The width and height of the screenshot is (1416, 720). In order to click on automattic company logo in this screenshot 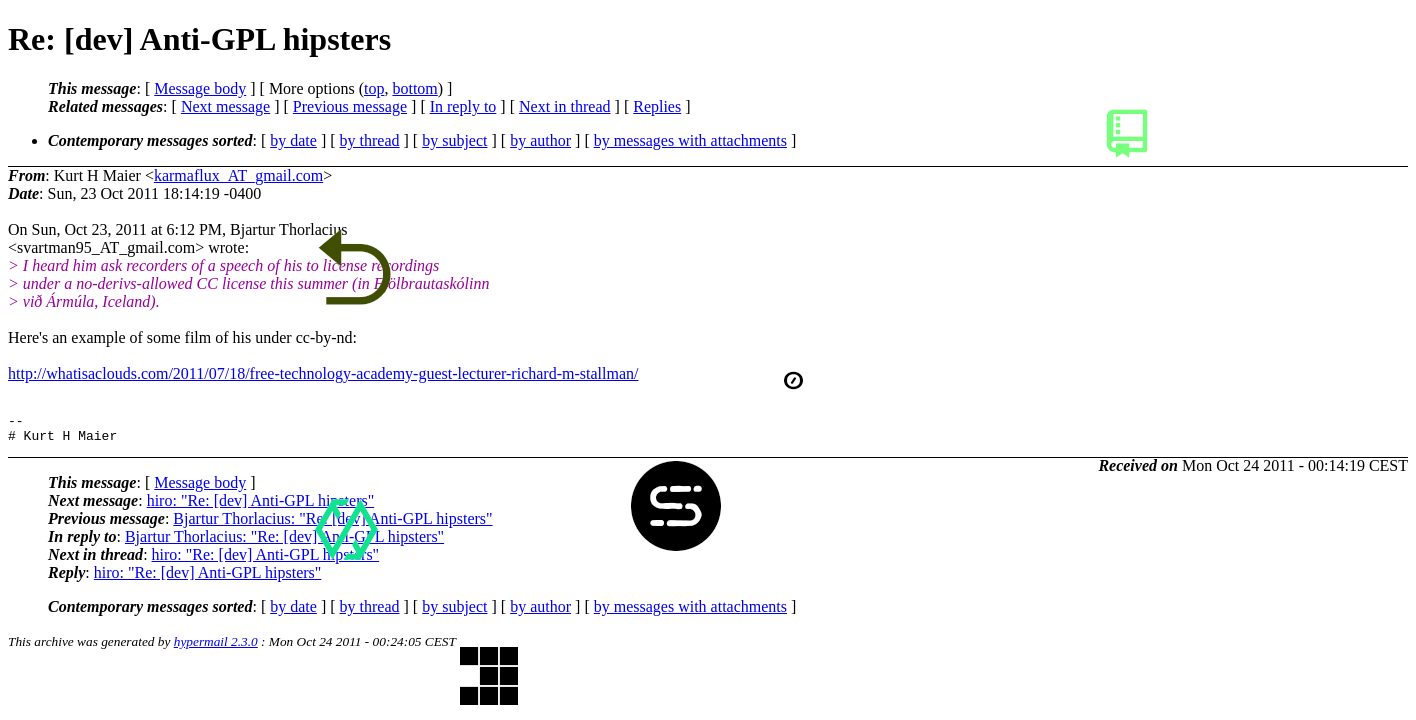, I will do `click(793, 380)`.